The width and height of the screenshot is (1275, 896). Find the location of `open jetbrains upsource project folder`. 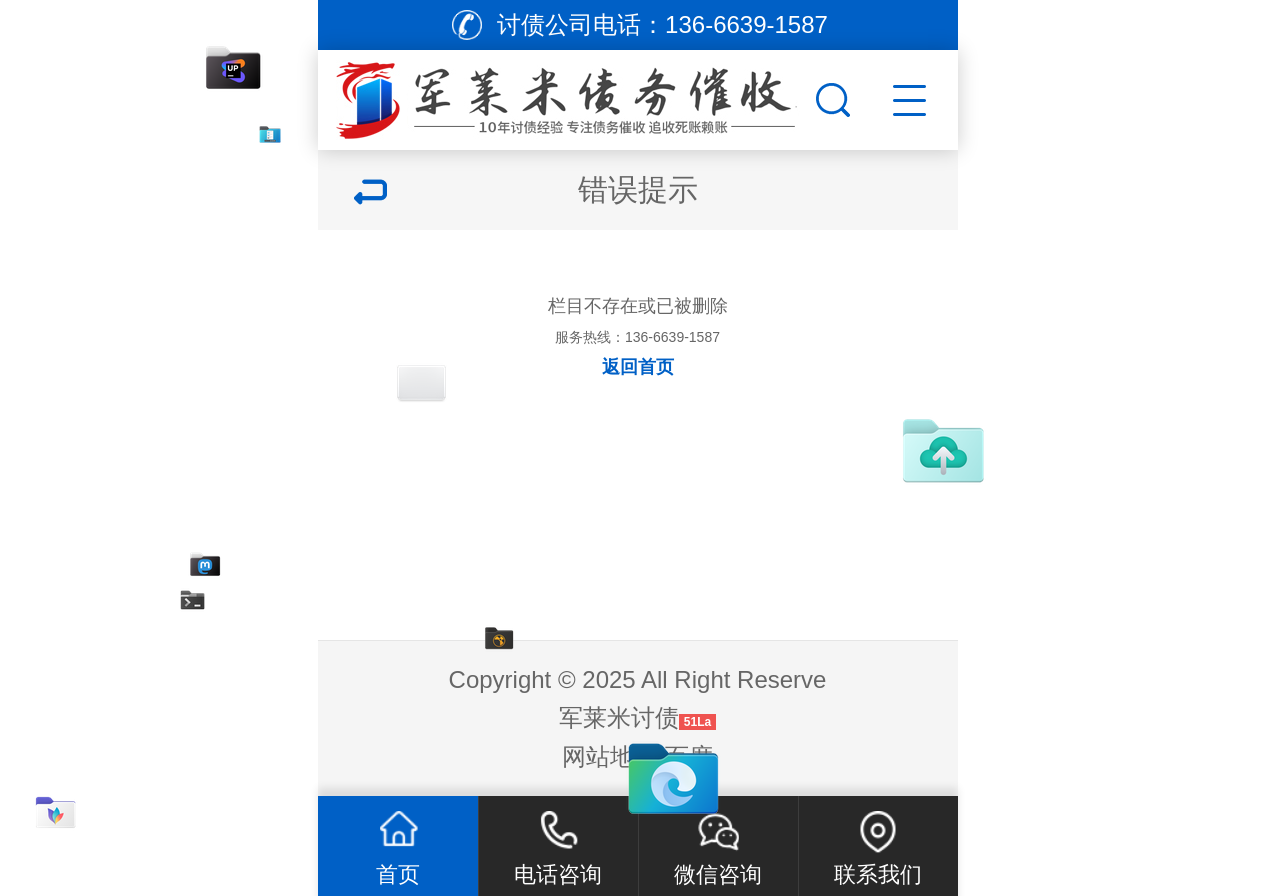

open jetbrains upsource project folder is located at coordinates (233, 69).